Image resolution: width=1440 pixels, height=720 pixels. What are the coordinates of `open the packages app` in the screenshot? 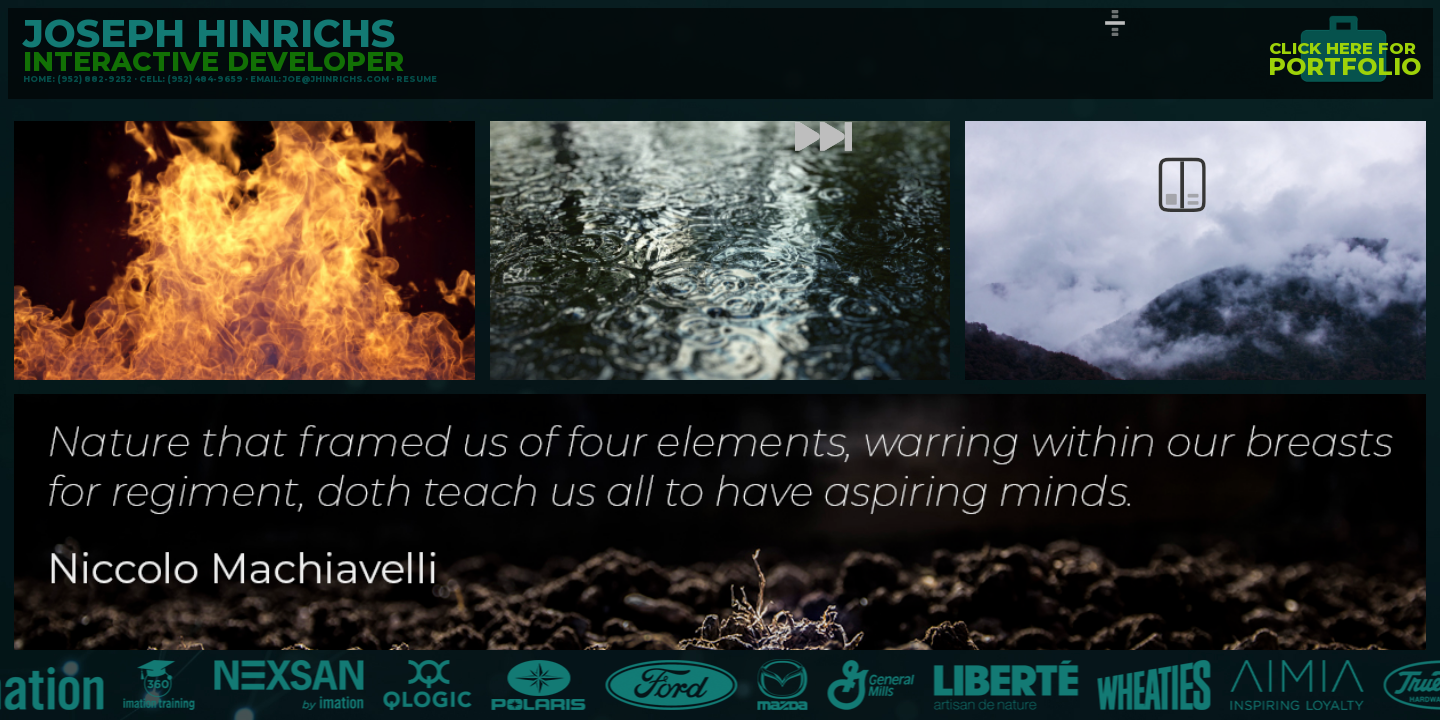 It's located at (1184, 183).